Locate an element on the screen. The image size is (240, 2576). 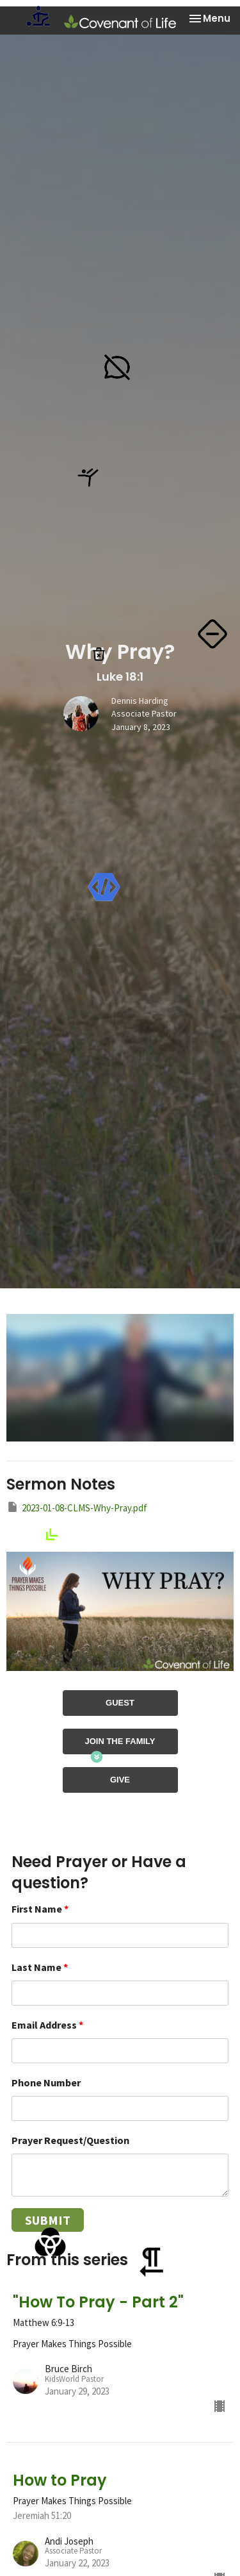
messaging is disabled or unavailable is located at coordinates (117, 367).